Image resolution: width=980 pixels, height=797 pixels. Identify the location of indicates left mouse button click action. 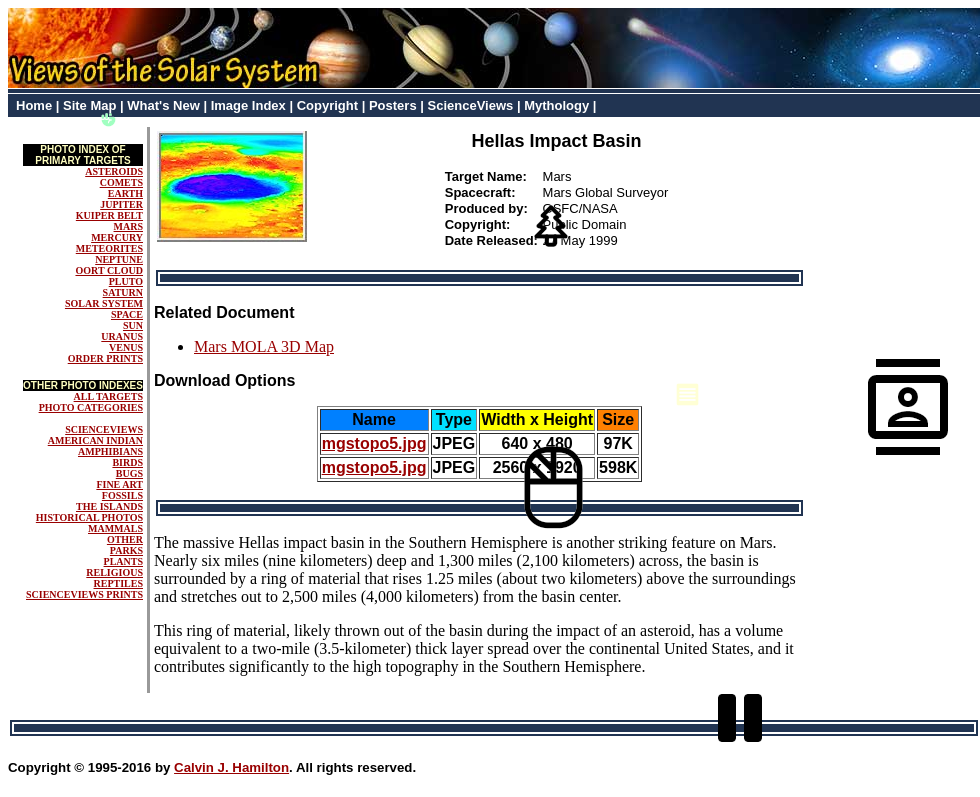
(553, 487).